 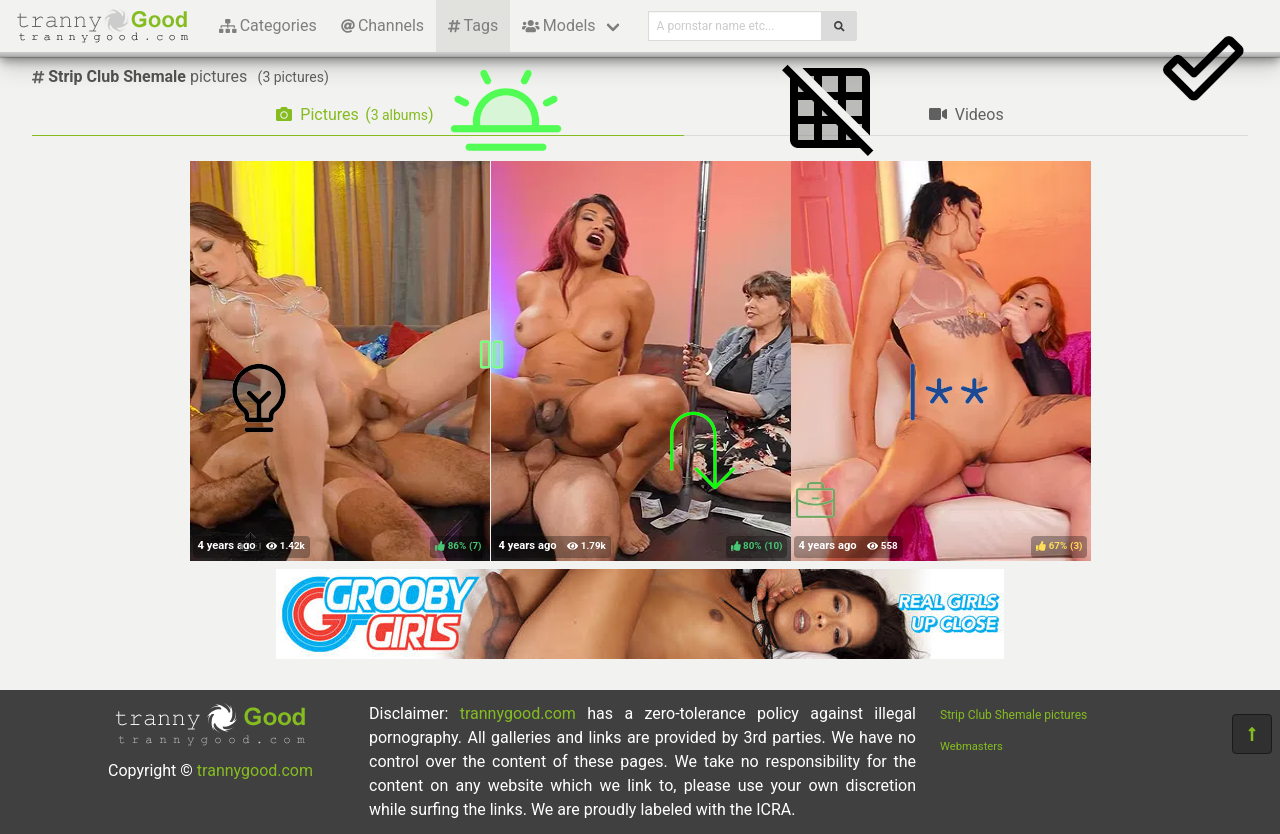 I want to click on confirm or submit an action, so click(x=1202, y=67).